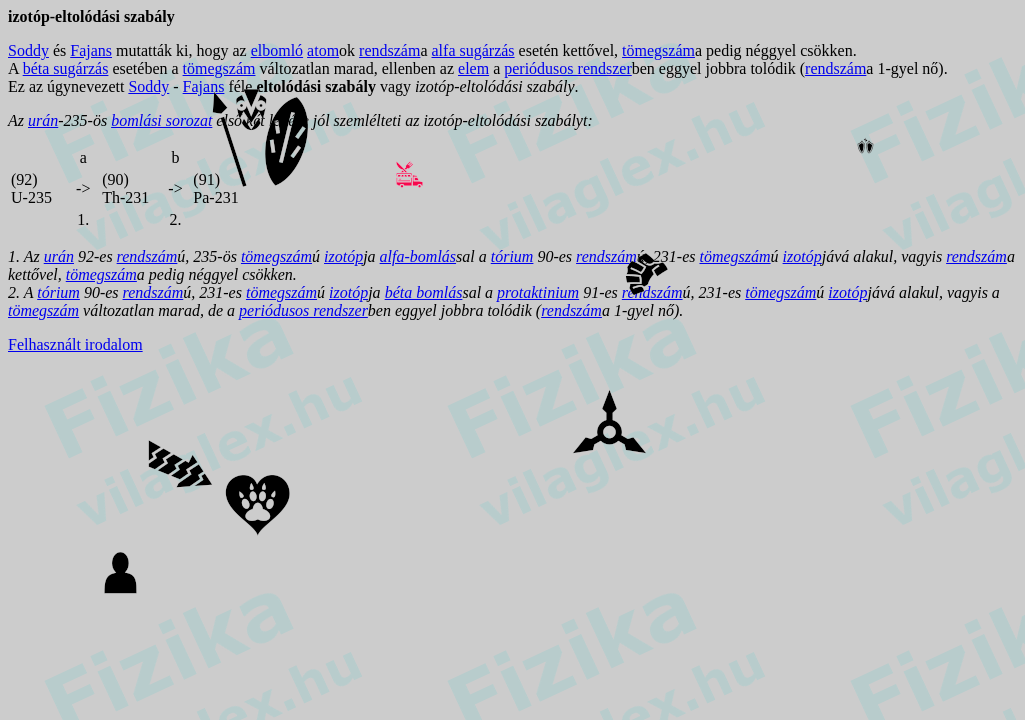  Describe the element at coordinates (180, 465) in the screenshot. I see `indicates a zigzag or indirect path direction` at that location.